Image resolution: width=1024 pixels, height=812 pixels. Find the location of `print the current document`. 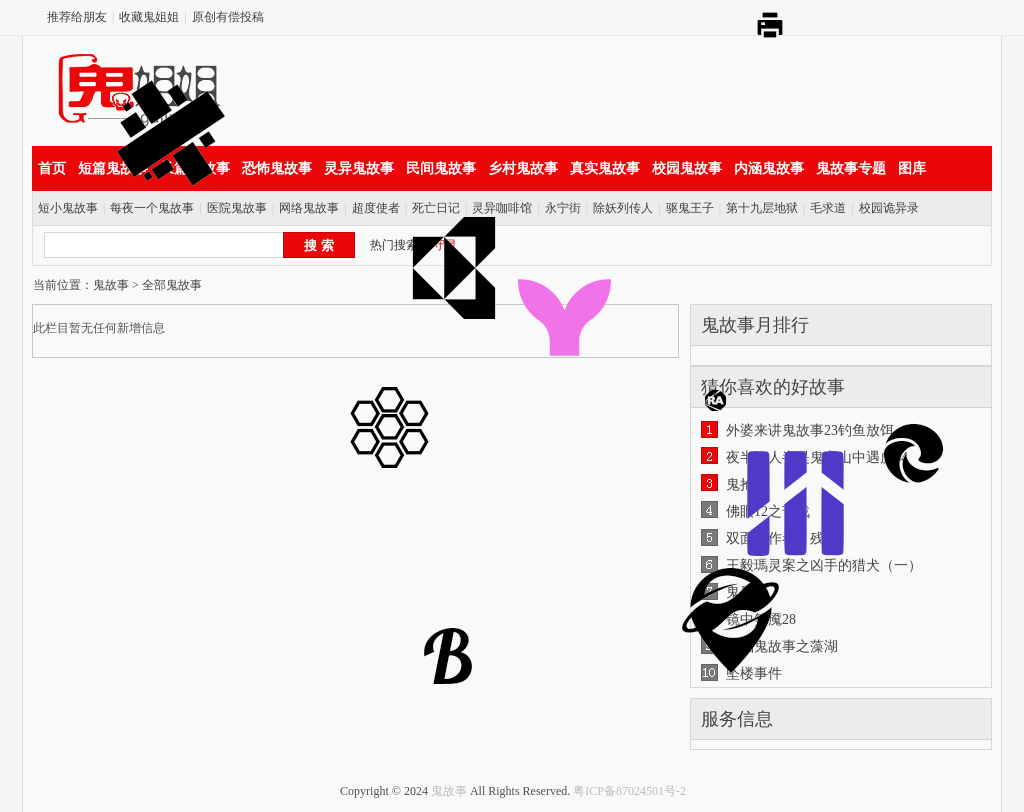

print the current document is located at coordinates (770, 25).